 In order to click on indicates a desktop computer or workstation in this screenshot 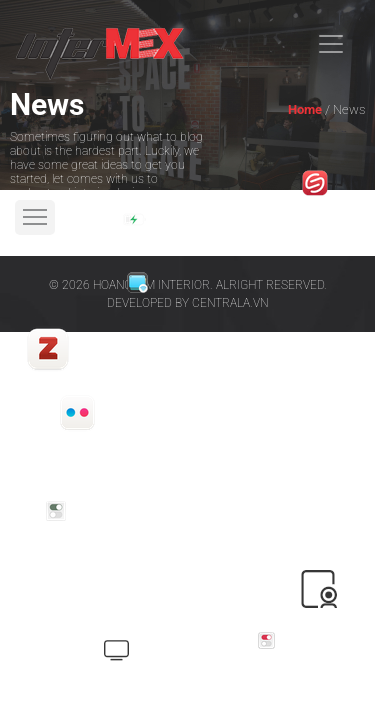, I will do `click(116, 649)`.